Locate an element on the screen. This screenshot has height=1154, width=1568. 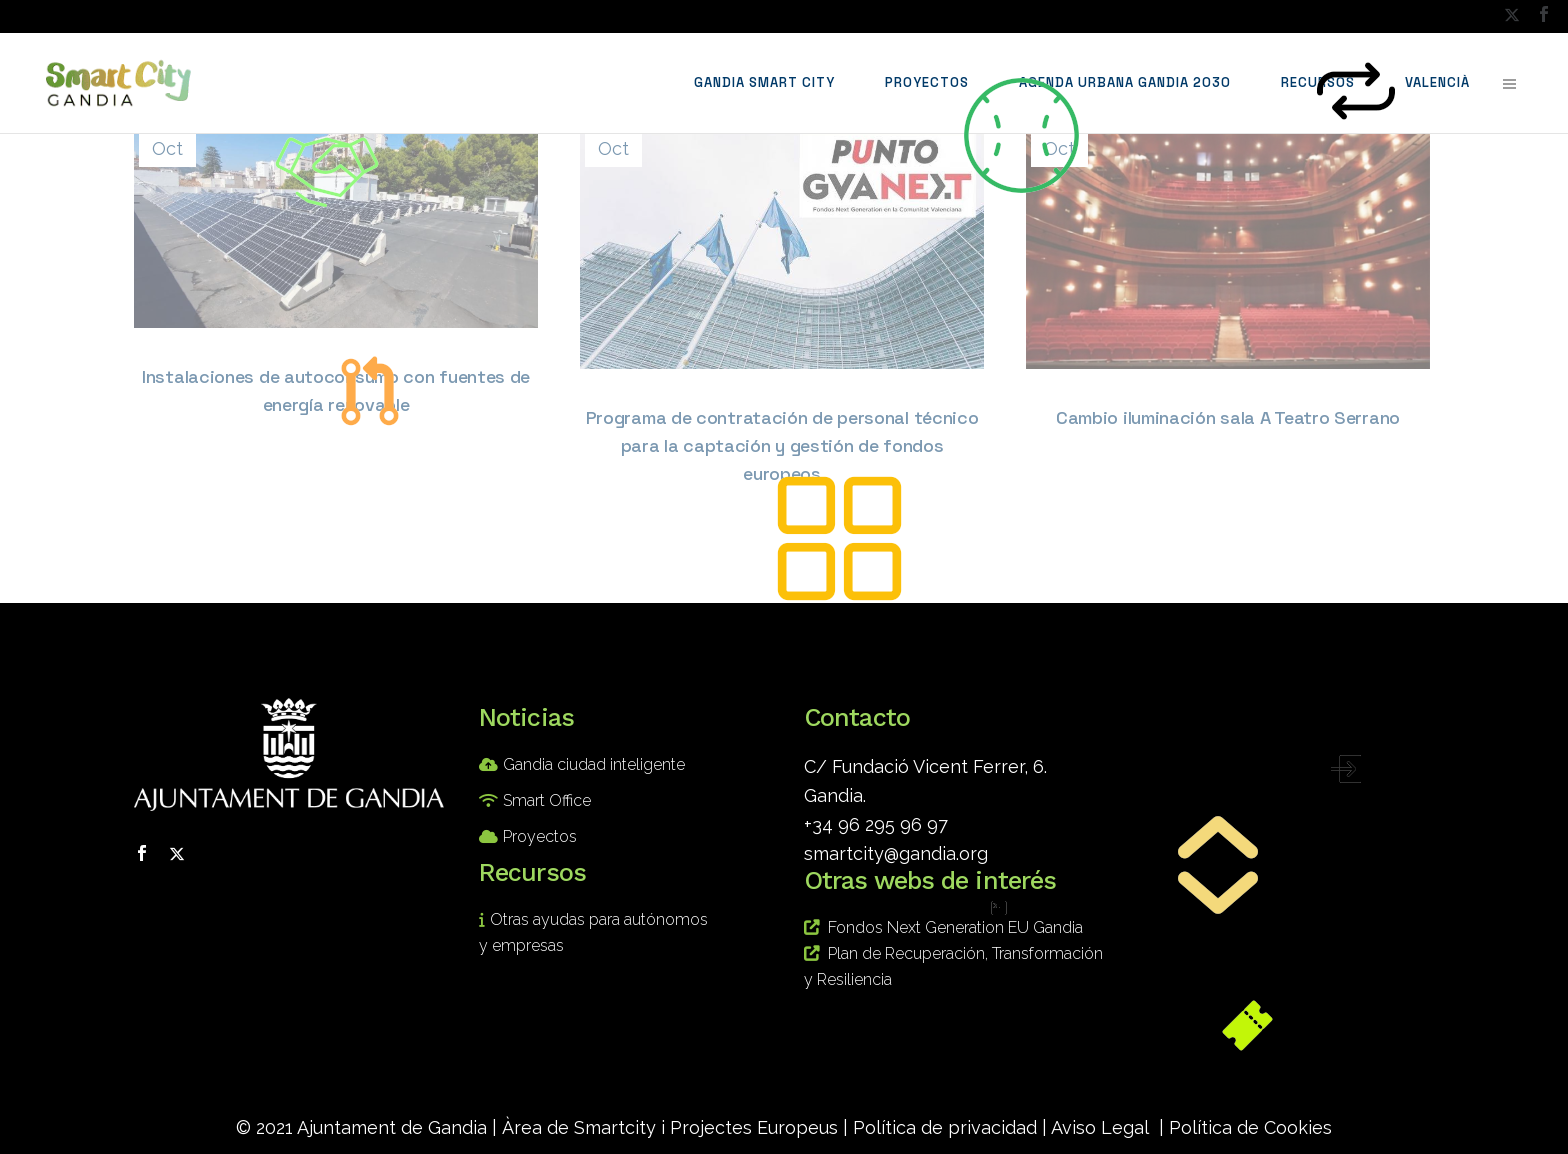
indicates a partnership or collaboration feature is located at coordinates (327, 169).